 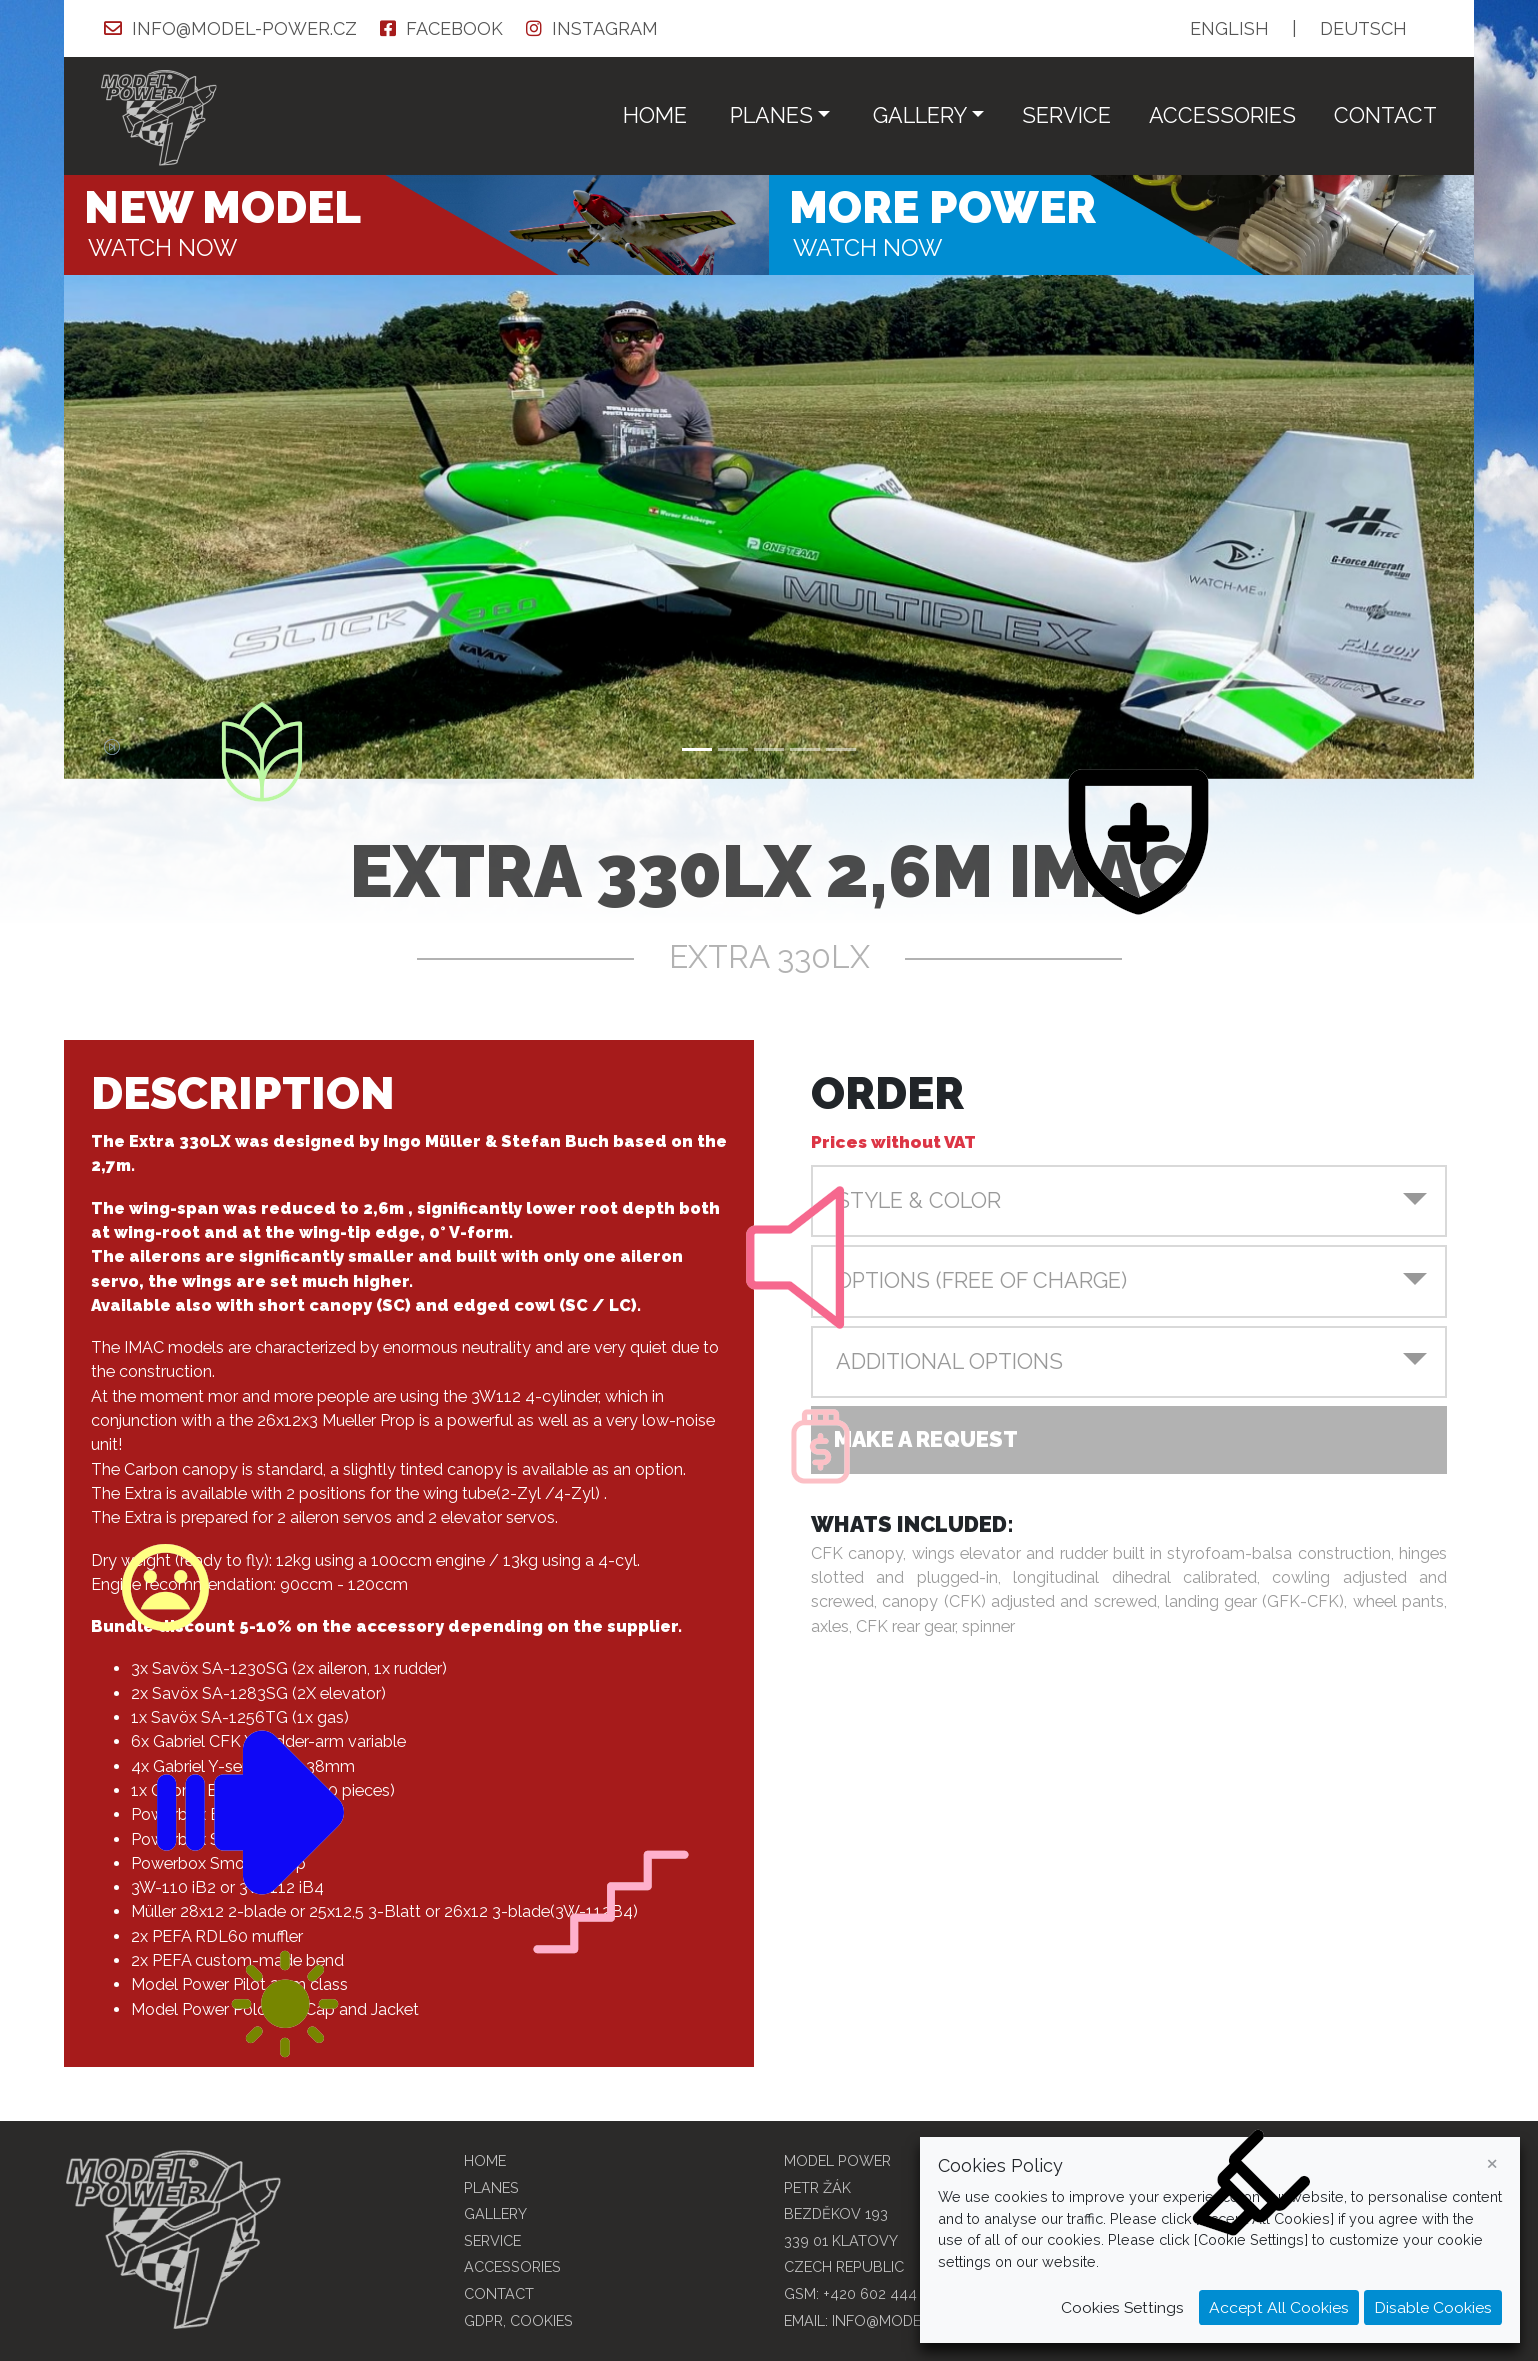 What do you see at coordinates (112, 747) in the screenshot?
I see `skip to the next track` at bounding box center [112, 747].